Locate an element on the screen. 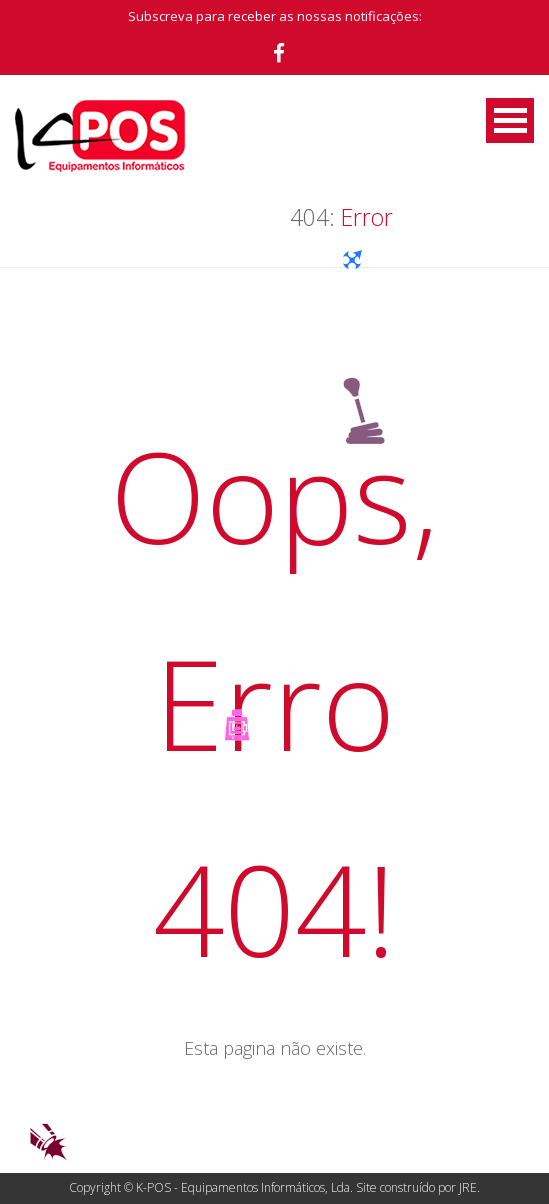 Image resolution: width=549 pixels, height=1204 pixels. fire cannon or launch projectile is located at coordinates (48, 1142).